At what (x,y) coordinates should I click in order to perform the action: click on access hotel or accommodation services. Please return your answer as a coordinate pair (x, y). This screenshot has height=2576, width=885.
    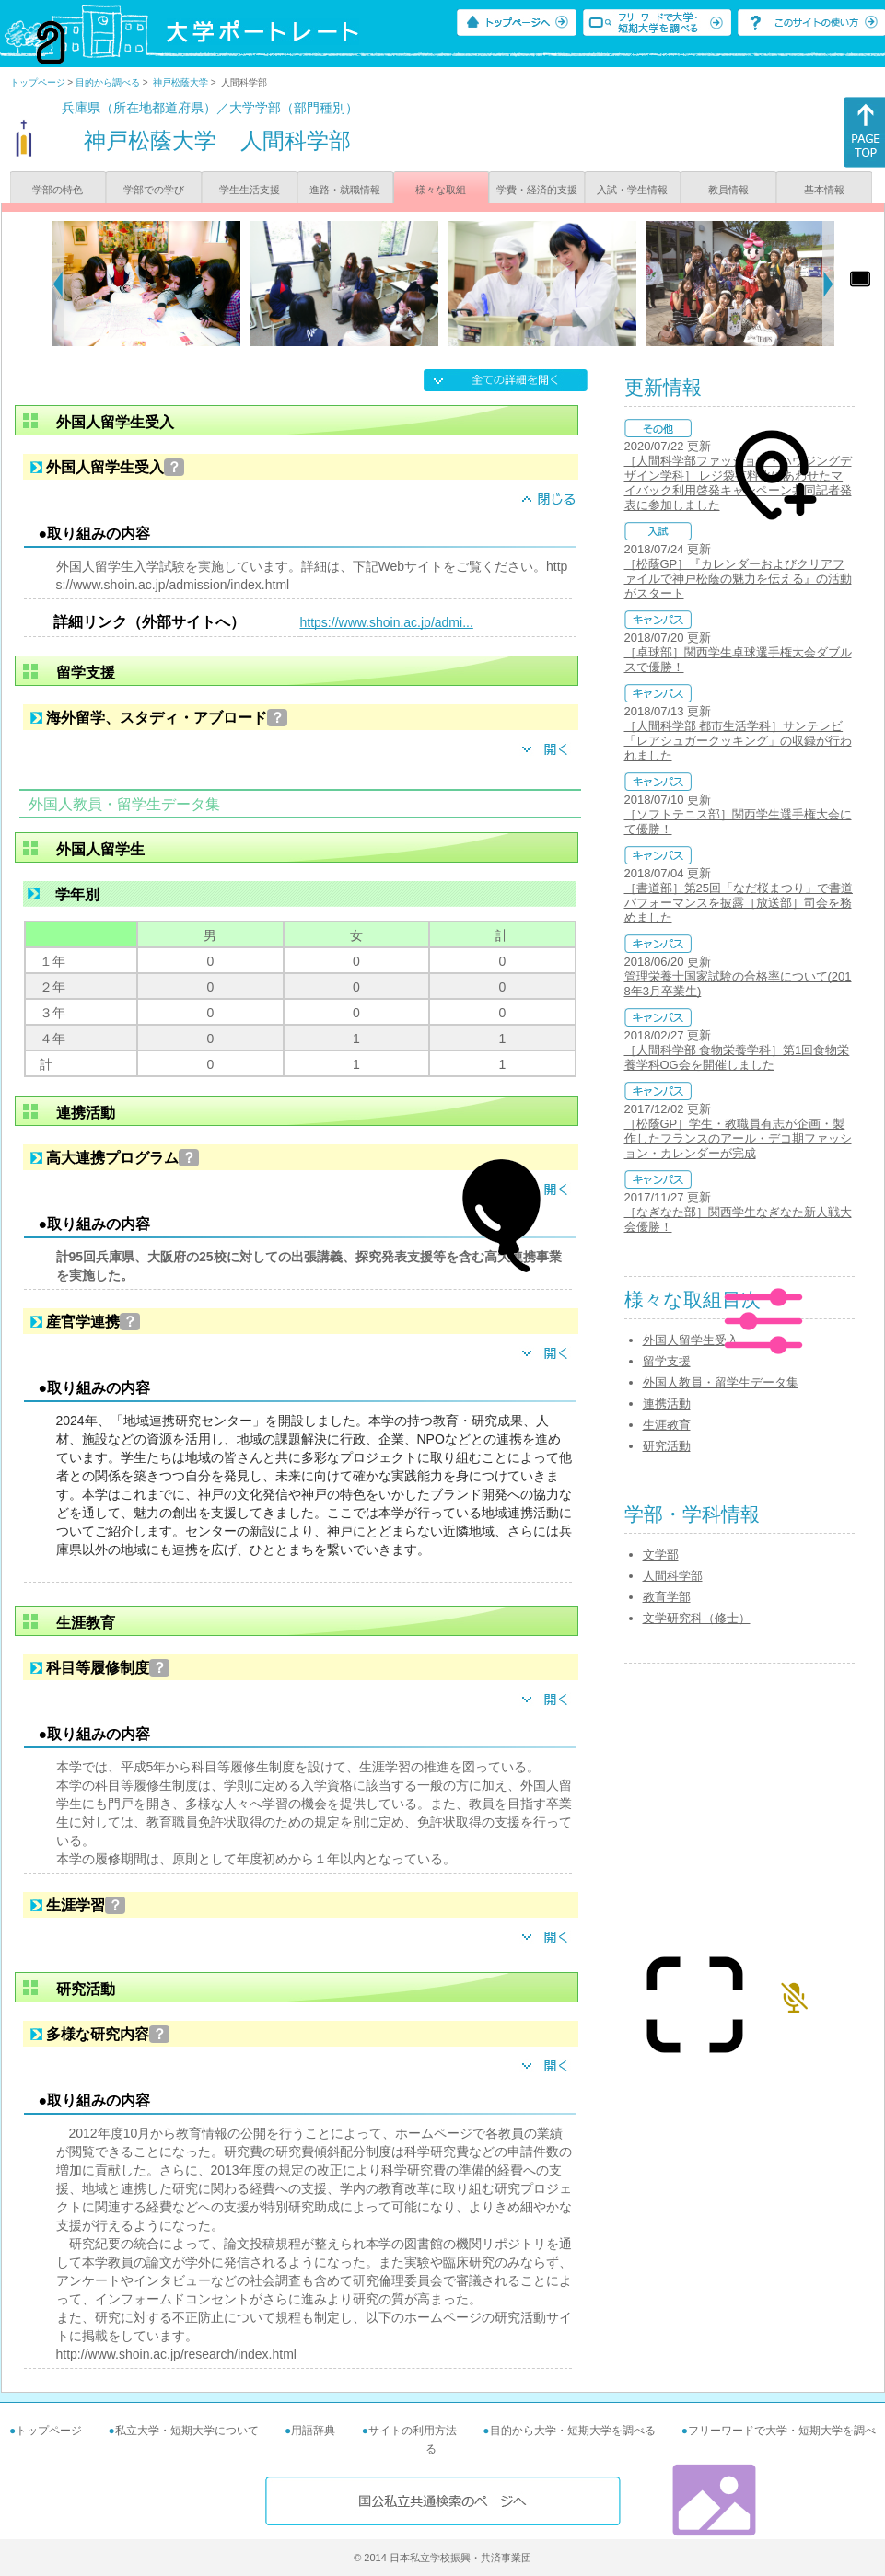
    Looking at the image, I should click on (50, 42).